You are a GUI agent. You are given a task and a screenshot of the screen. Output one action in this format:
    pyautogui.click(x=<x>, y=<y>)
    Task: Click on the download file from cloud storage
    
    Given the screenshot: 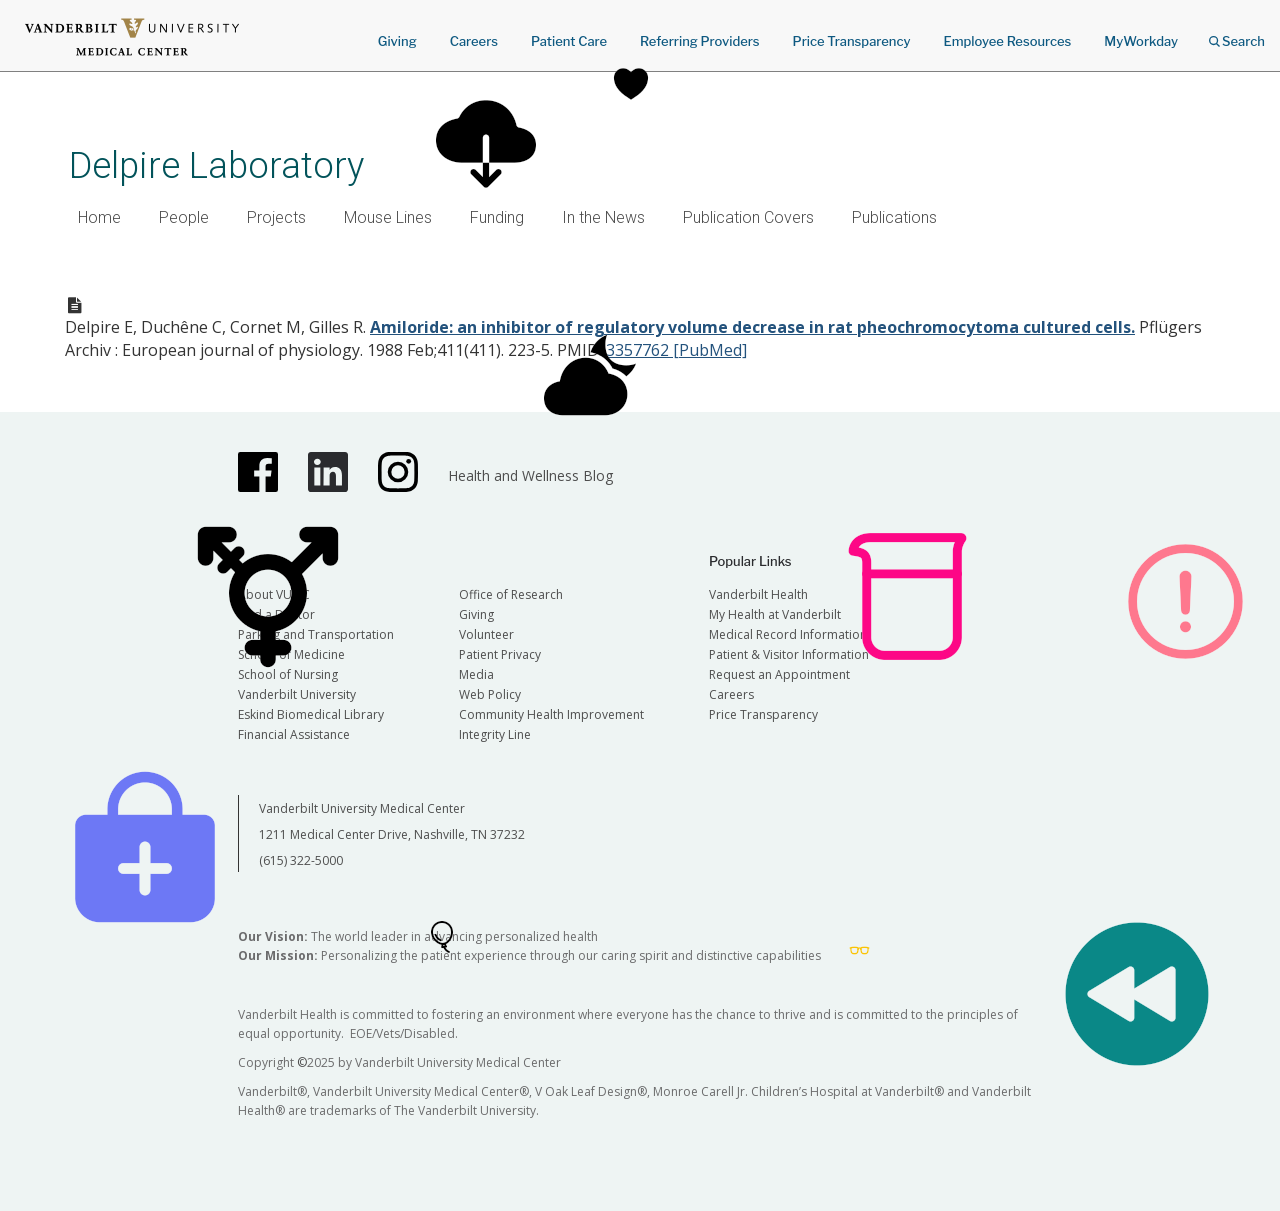 What is the action you would take?
    pyautogui.click(x=486, y=144)
    